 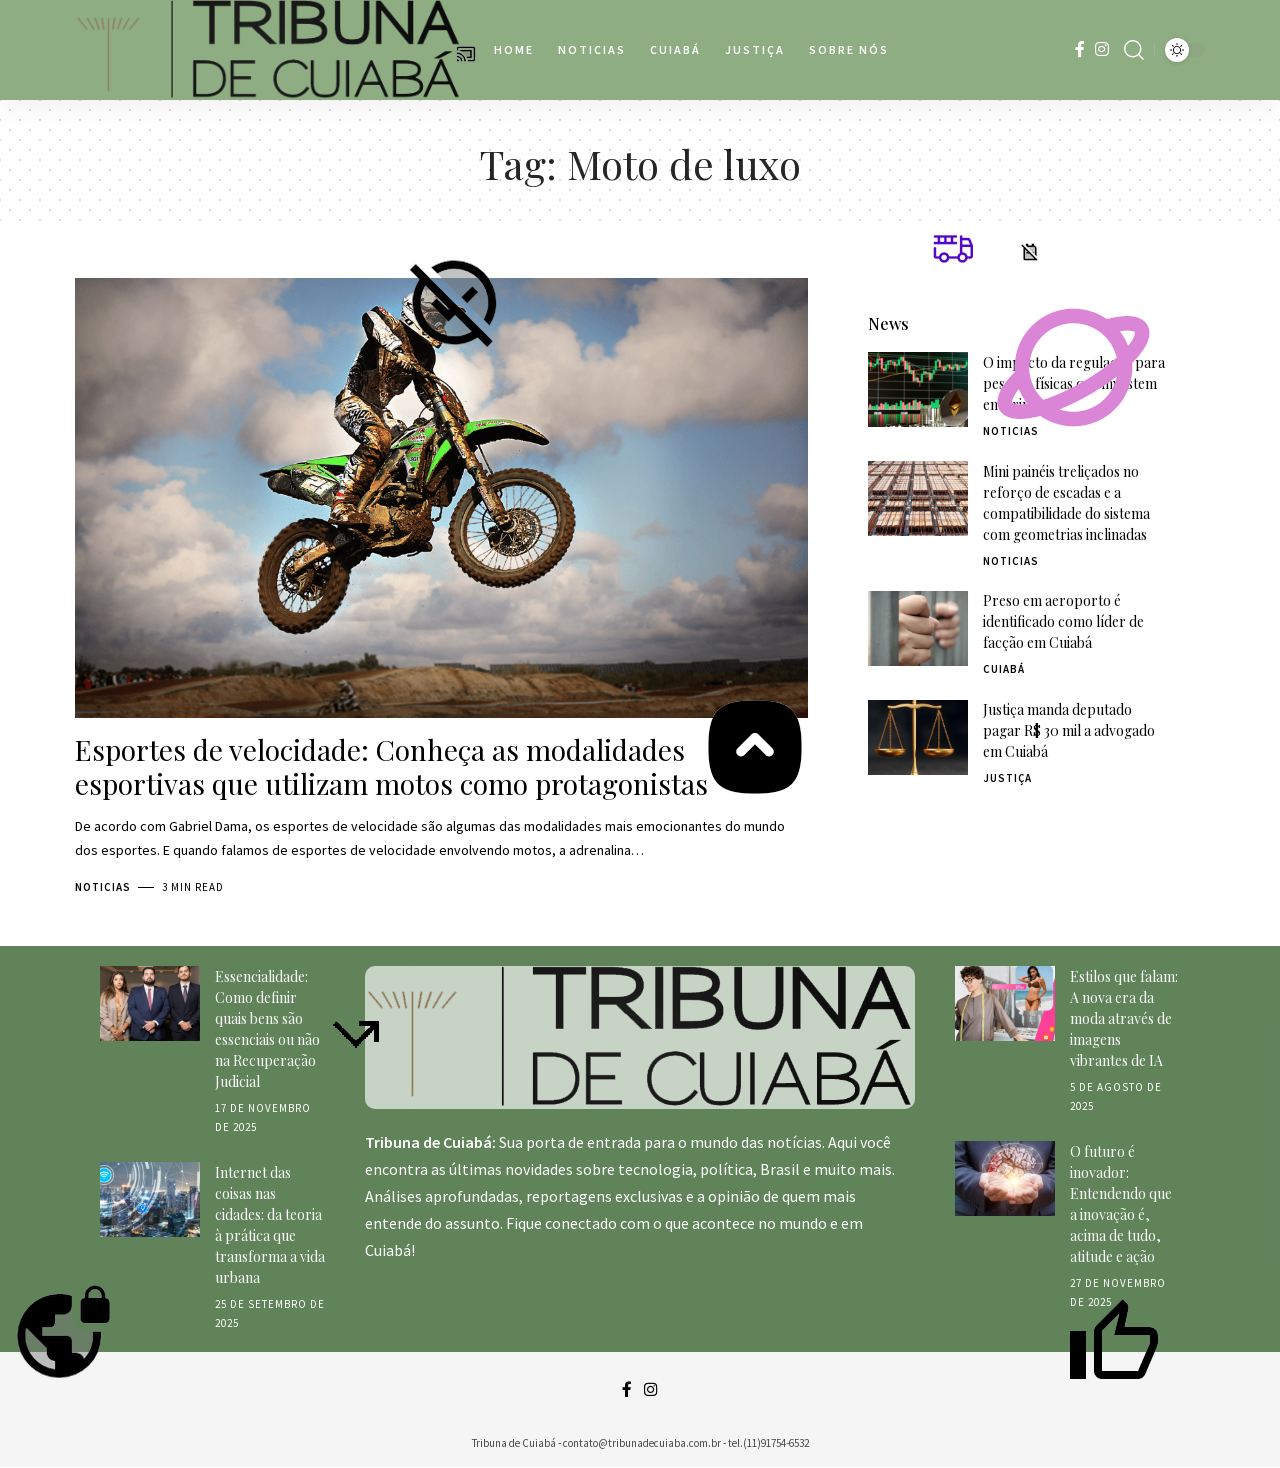 What do you see at coordinates (356, 1034) in the screenshot?
I see `indicates an outgoing call that wasn't answered` at bounding box center [356, 1034].